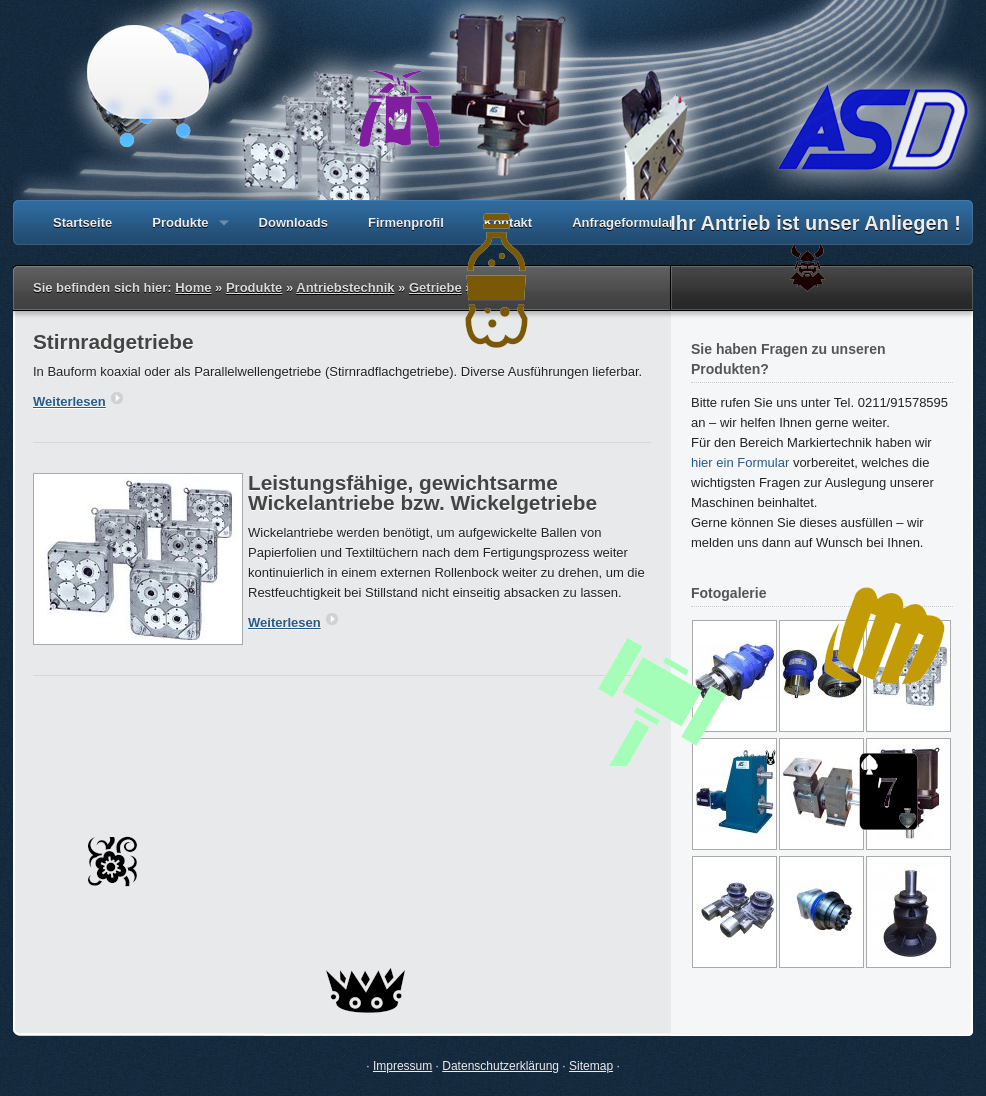  Describe the element at coordinates (883, 642) in the screenshot. I see `attack or melee action in a game` at that location.